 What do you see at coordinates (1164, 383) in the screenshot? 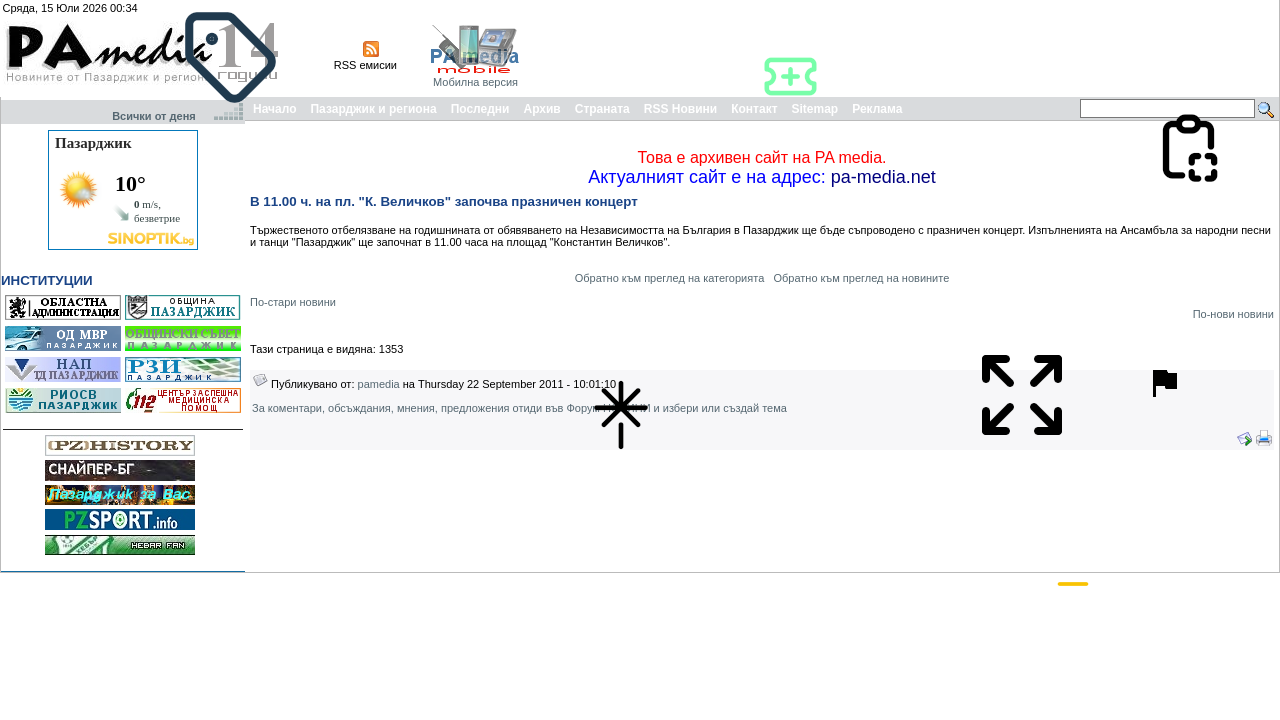
I see `flag or report content` at bounding box center [1164, 383].